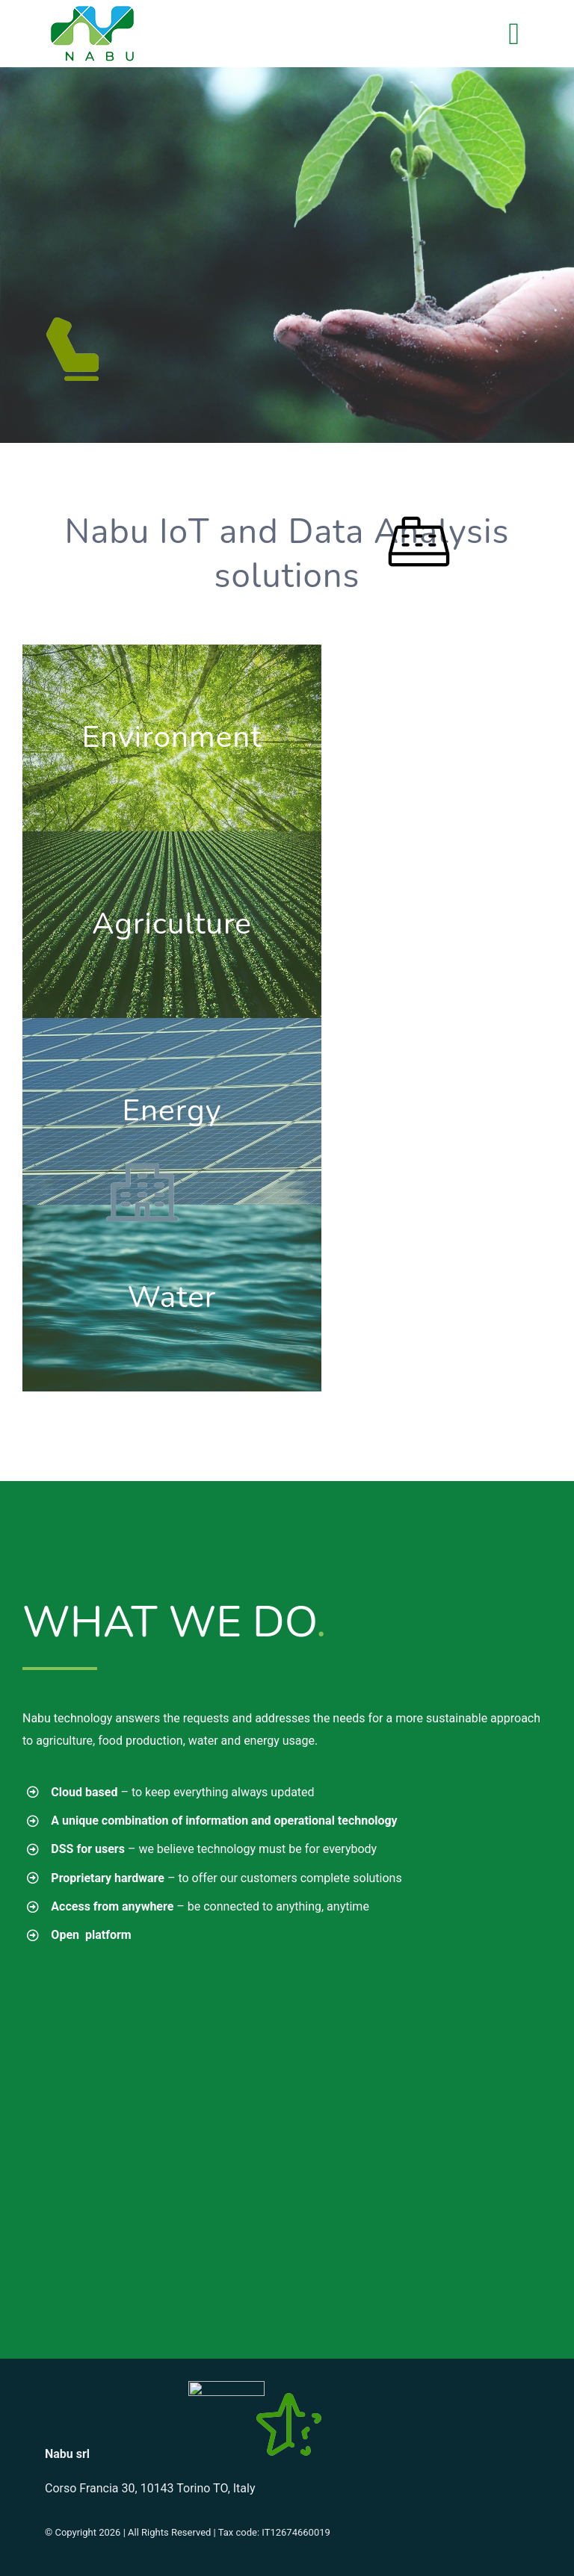 Image resolution: width=574 pixels, height=2576 pixels. What do you see at coordinates (288, 2425) in the screenshot?
I see `indicates a partial or half rating` at bounding box center [288, 2425].